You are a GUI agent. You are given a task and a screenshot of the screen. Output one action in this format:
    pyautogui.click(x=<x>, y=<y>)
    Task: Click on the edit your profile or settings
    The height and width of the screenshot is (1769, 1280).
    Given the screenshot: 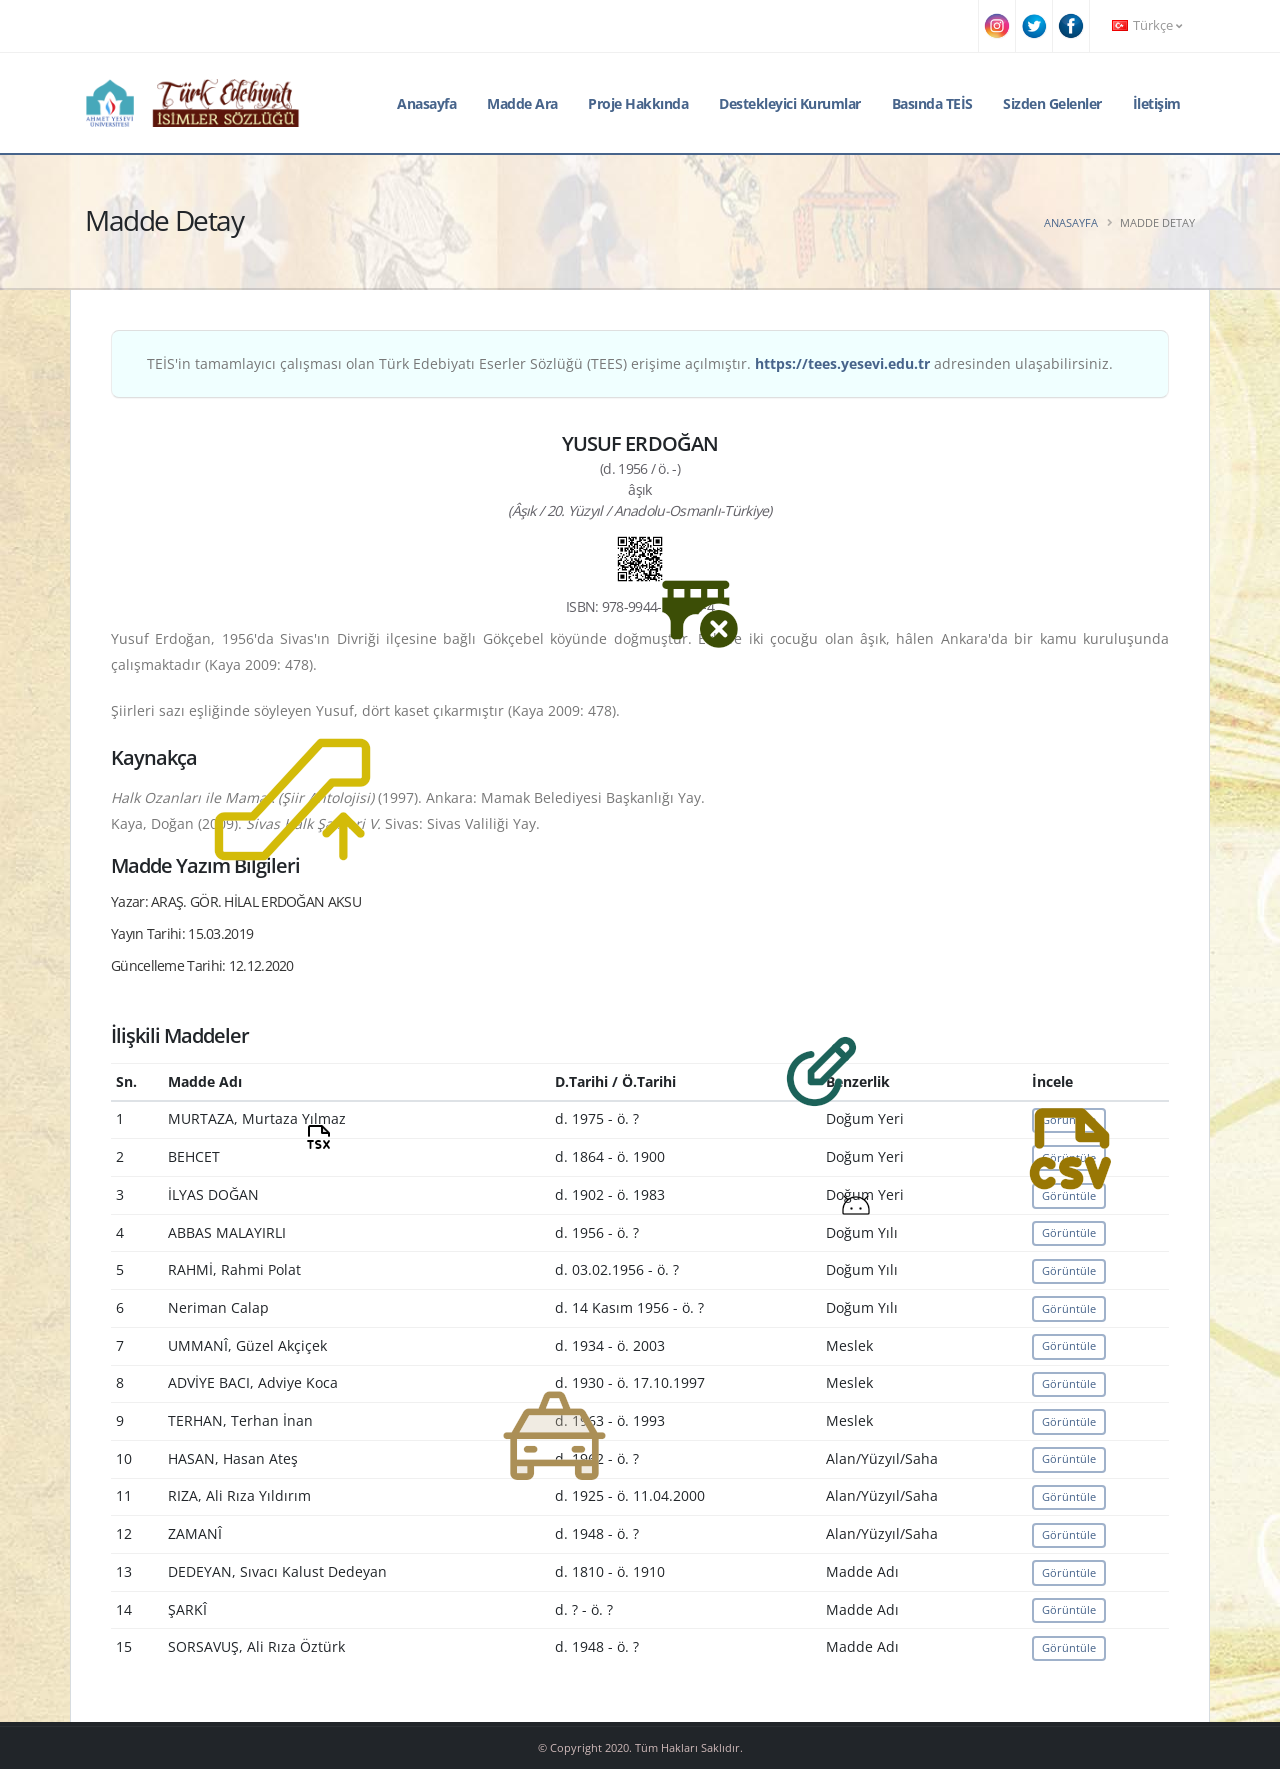 What is the action you would take?
    pyautogui.click(x=821, y=1071)
    